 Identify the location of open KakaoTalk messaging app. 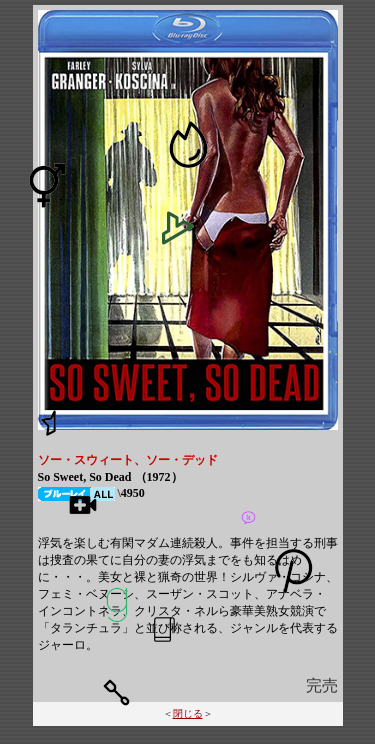
(248, 517).